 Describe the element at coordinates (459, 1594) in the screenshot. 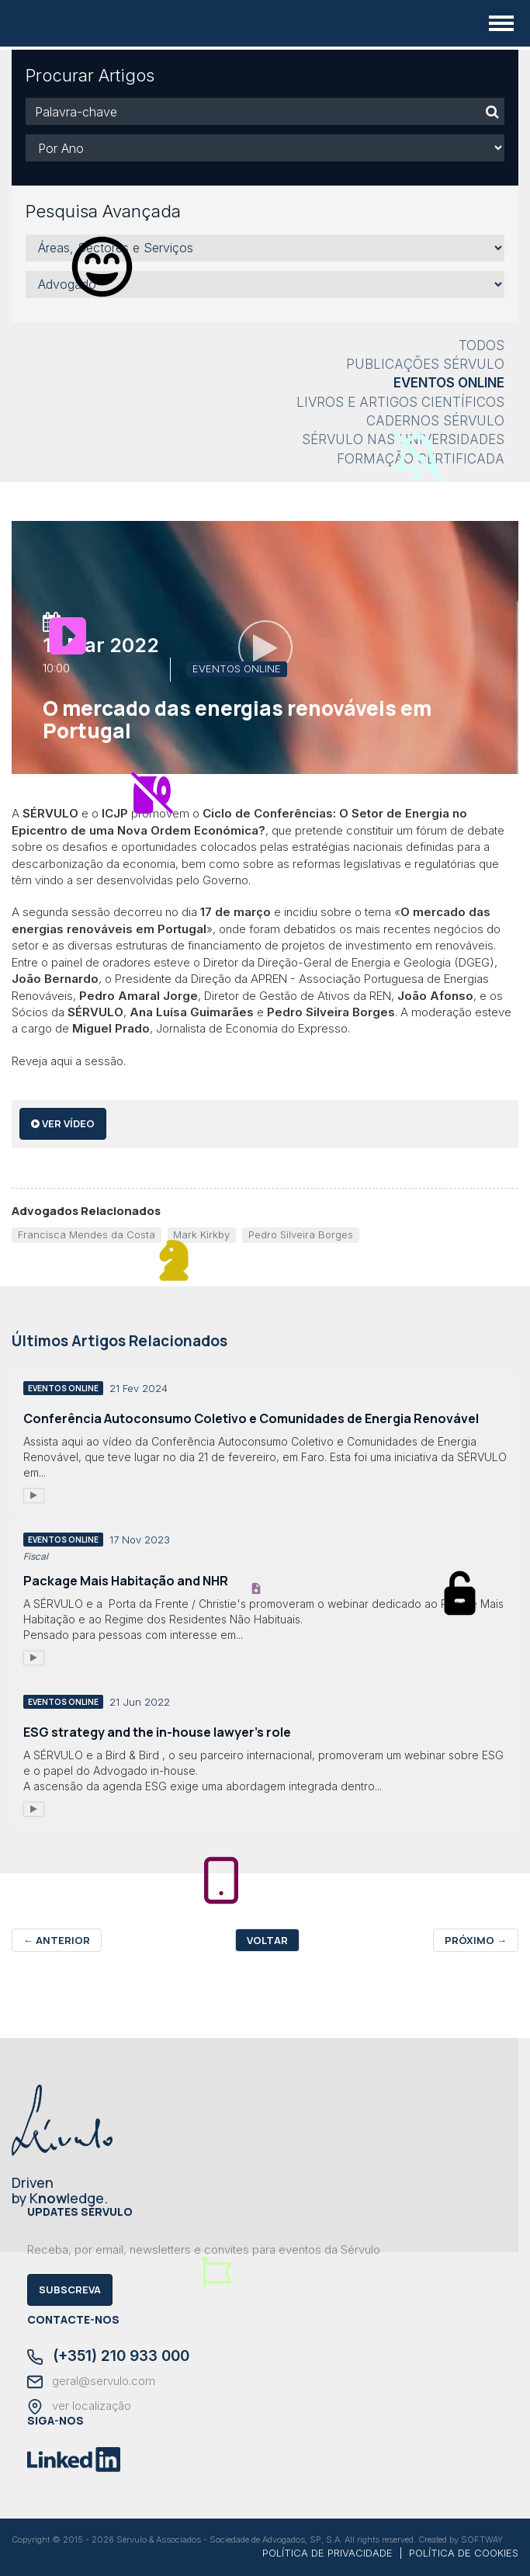

I see `unlock a secured item or account` at that location.